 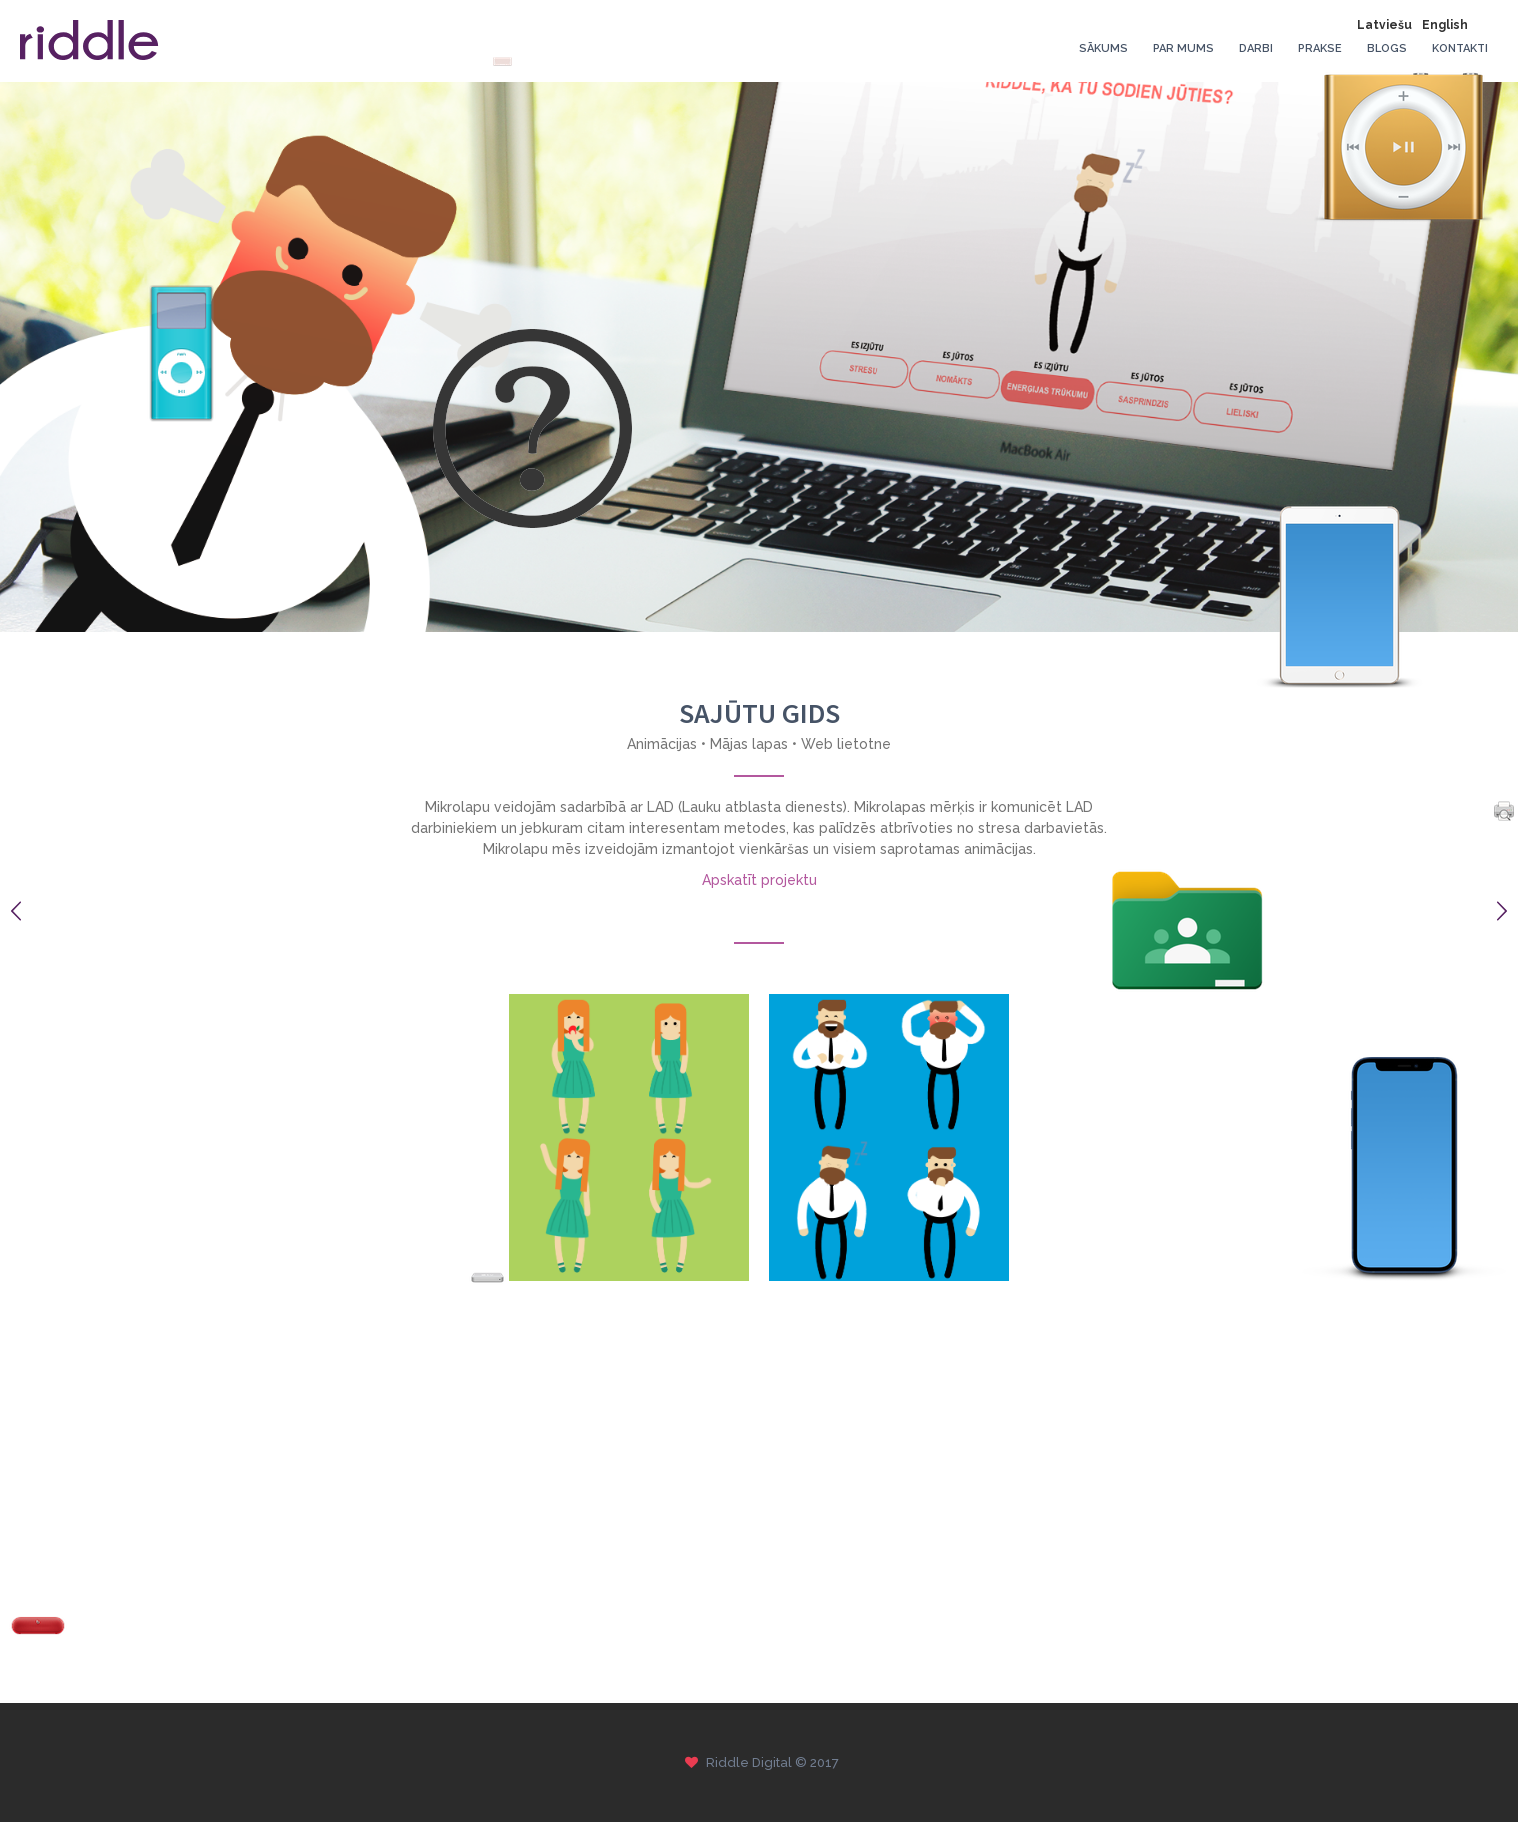 What do you see at coordinates (532, 428) in the screenshot?
I see `access help or support documentation` at bounding box center [532, 428].